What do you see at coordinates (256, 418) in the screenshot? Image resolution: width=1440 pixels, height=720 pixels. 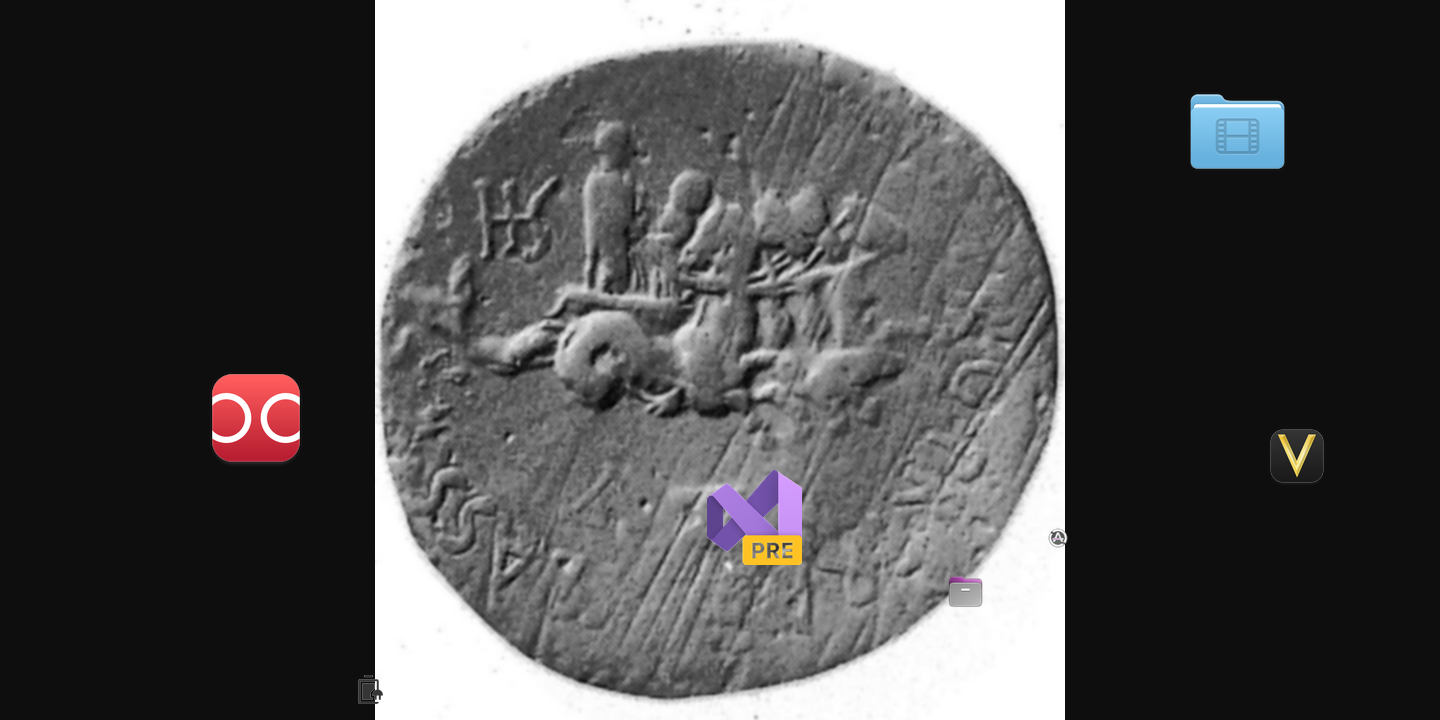 I see `open Double Commander file manager` at bounding box center [256, 418].